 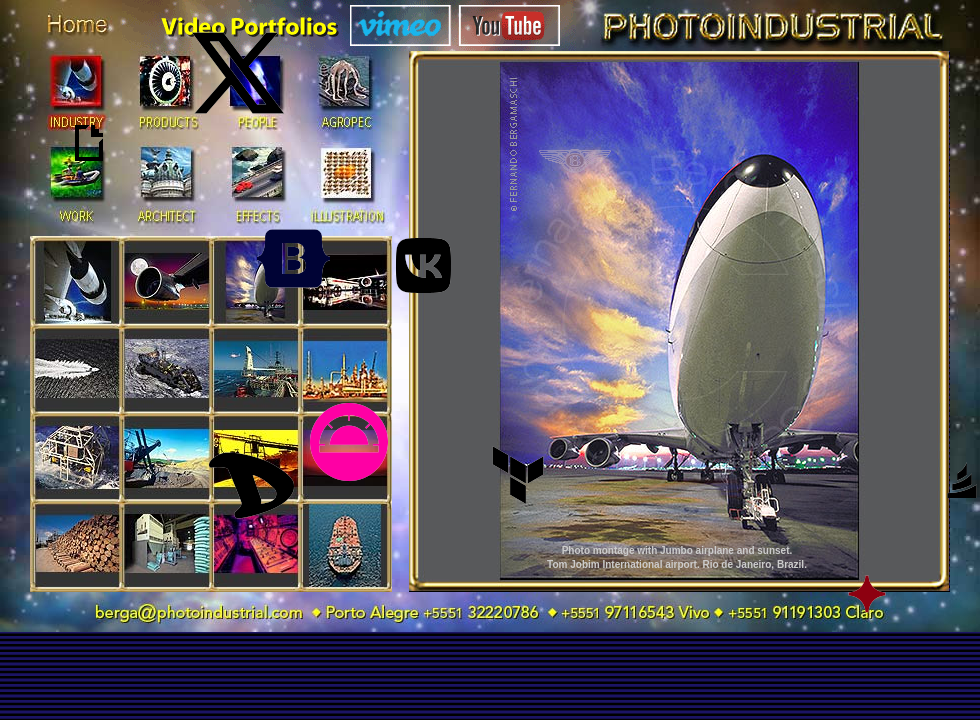 I want to click on open giphy to search for gifs, so click(x=89, y=143).